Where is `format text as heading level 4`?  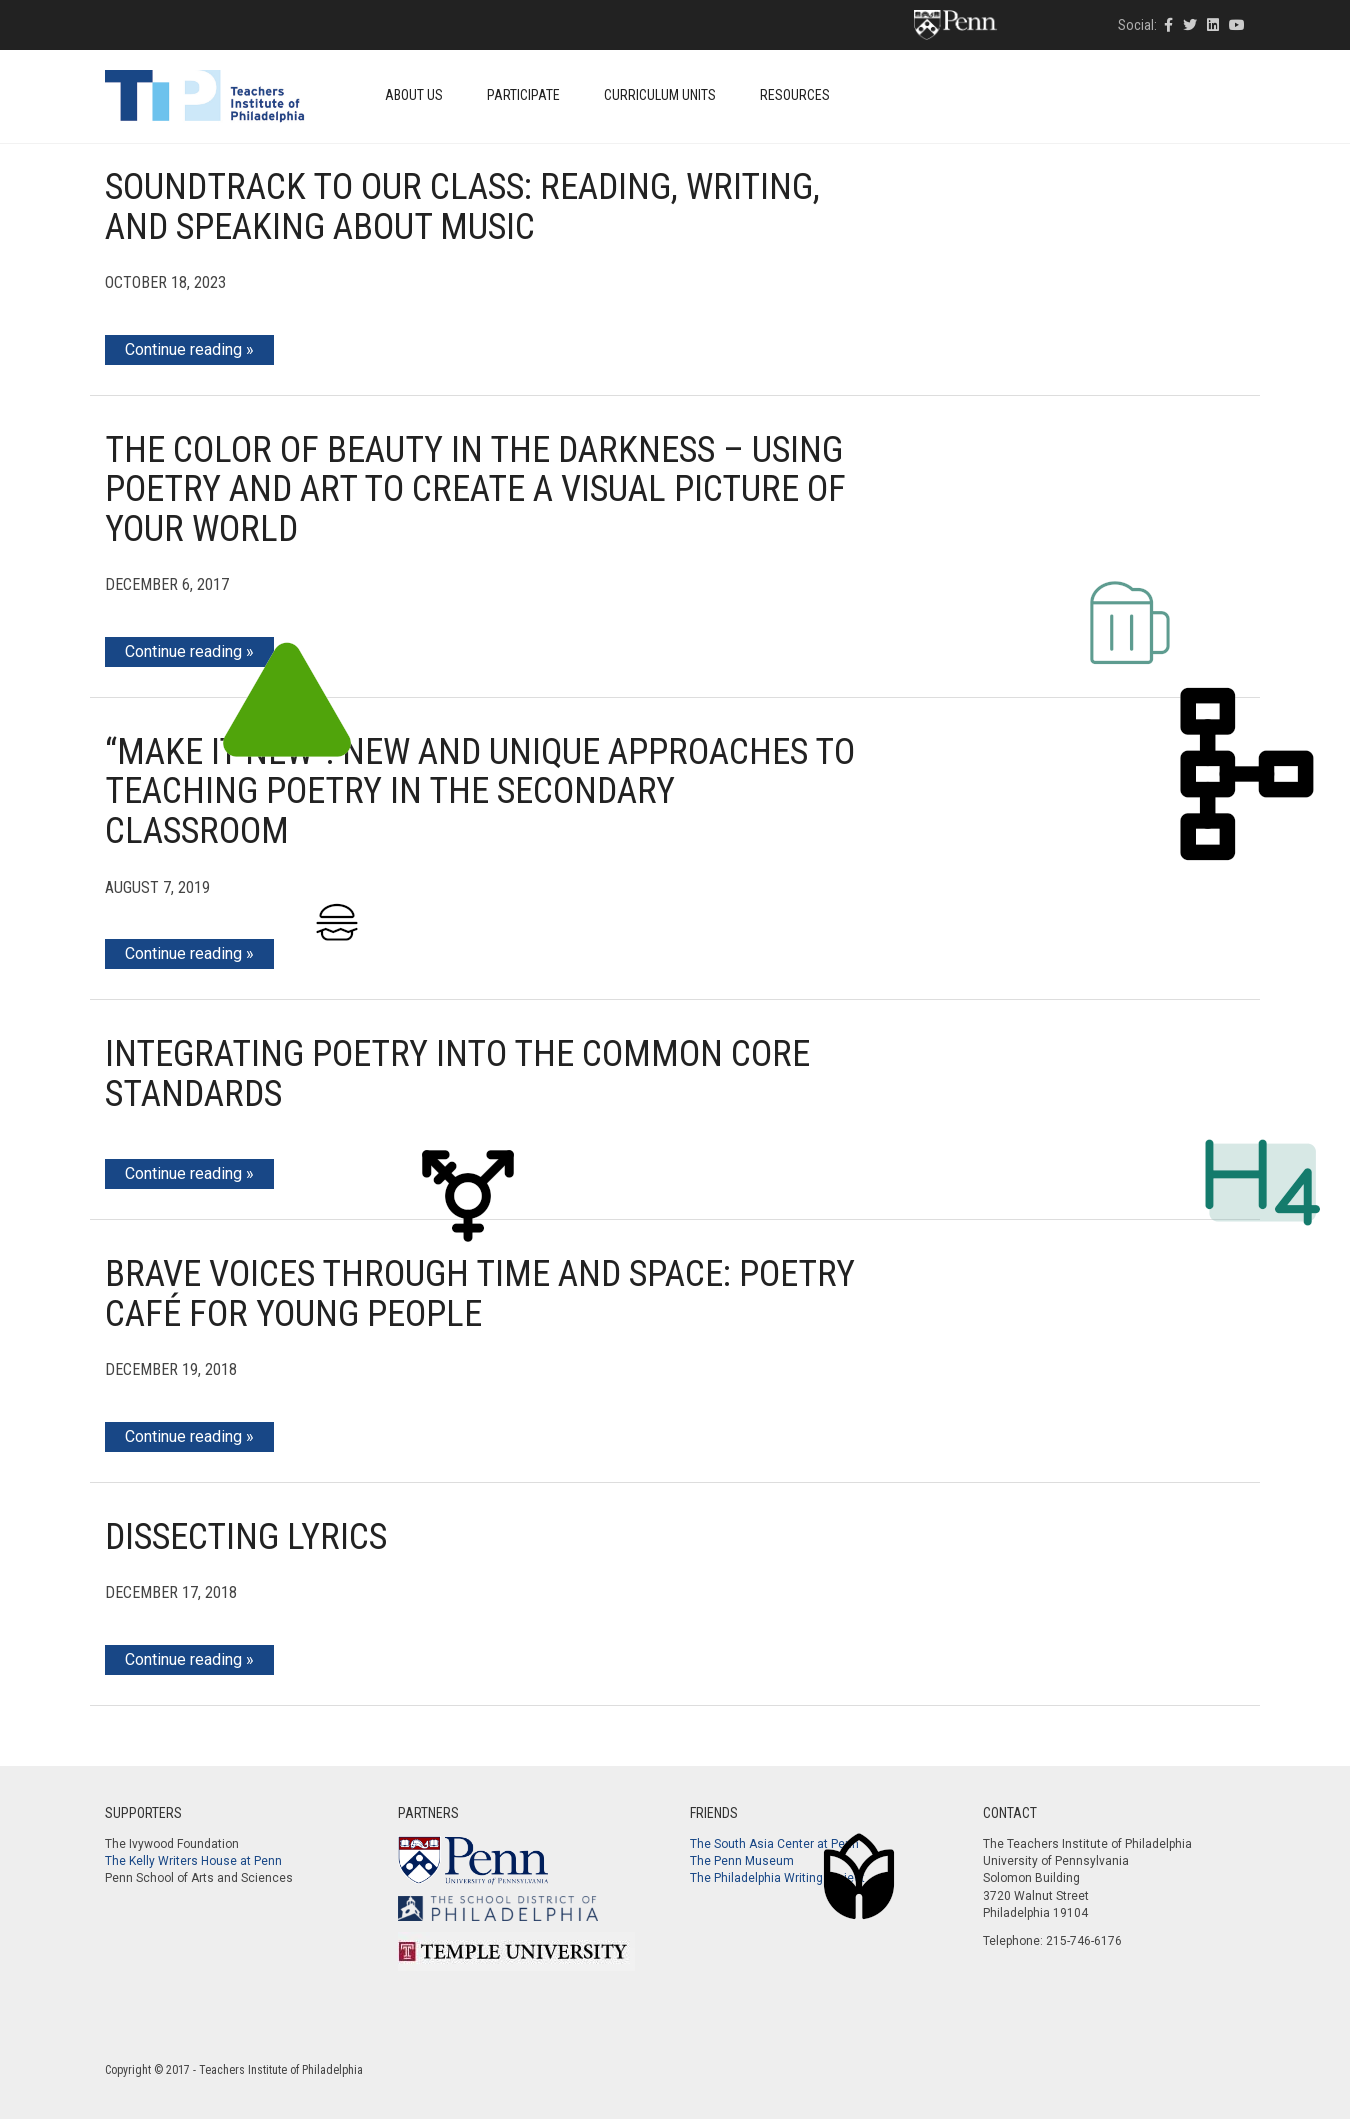 format text as heading level 4 is located at coordinates (1254, 1180).